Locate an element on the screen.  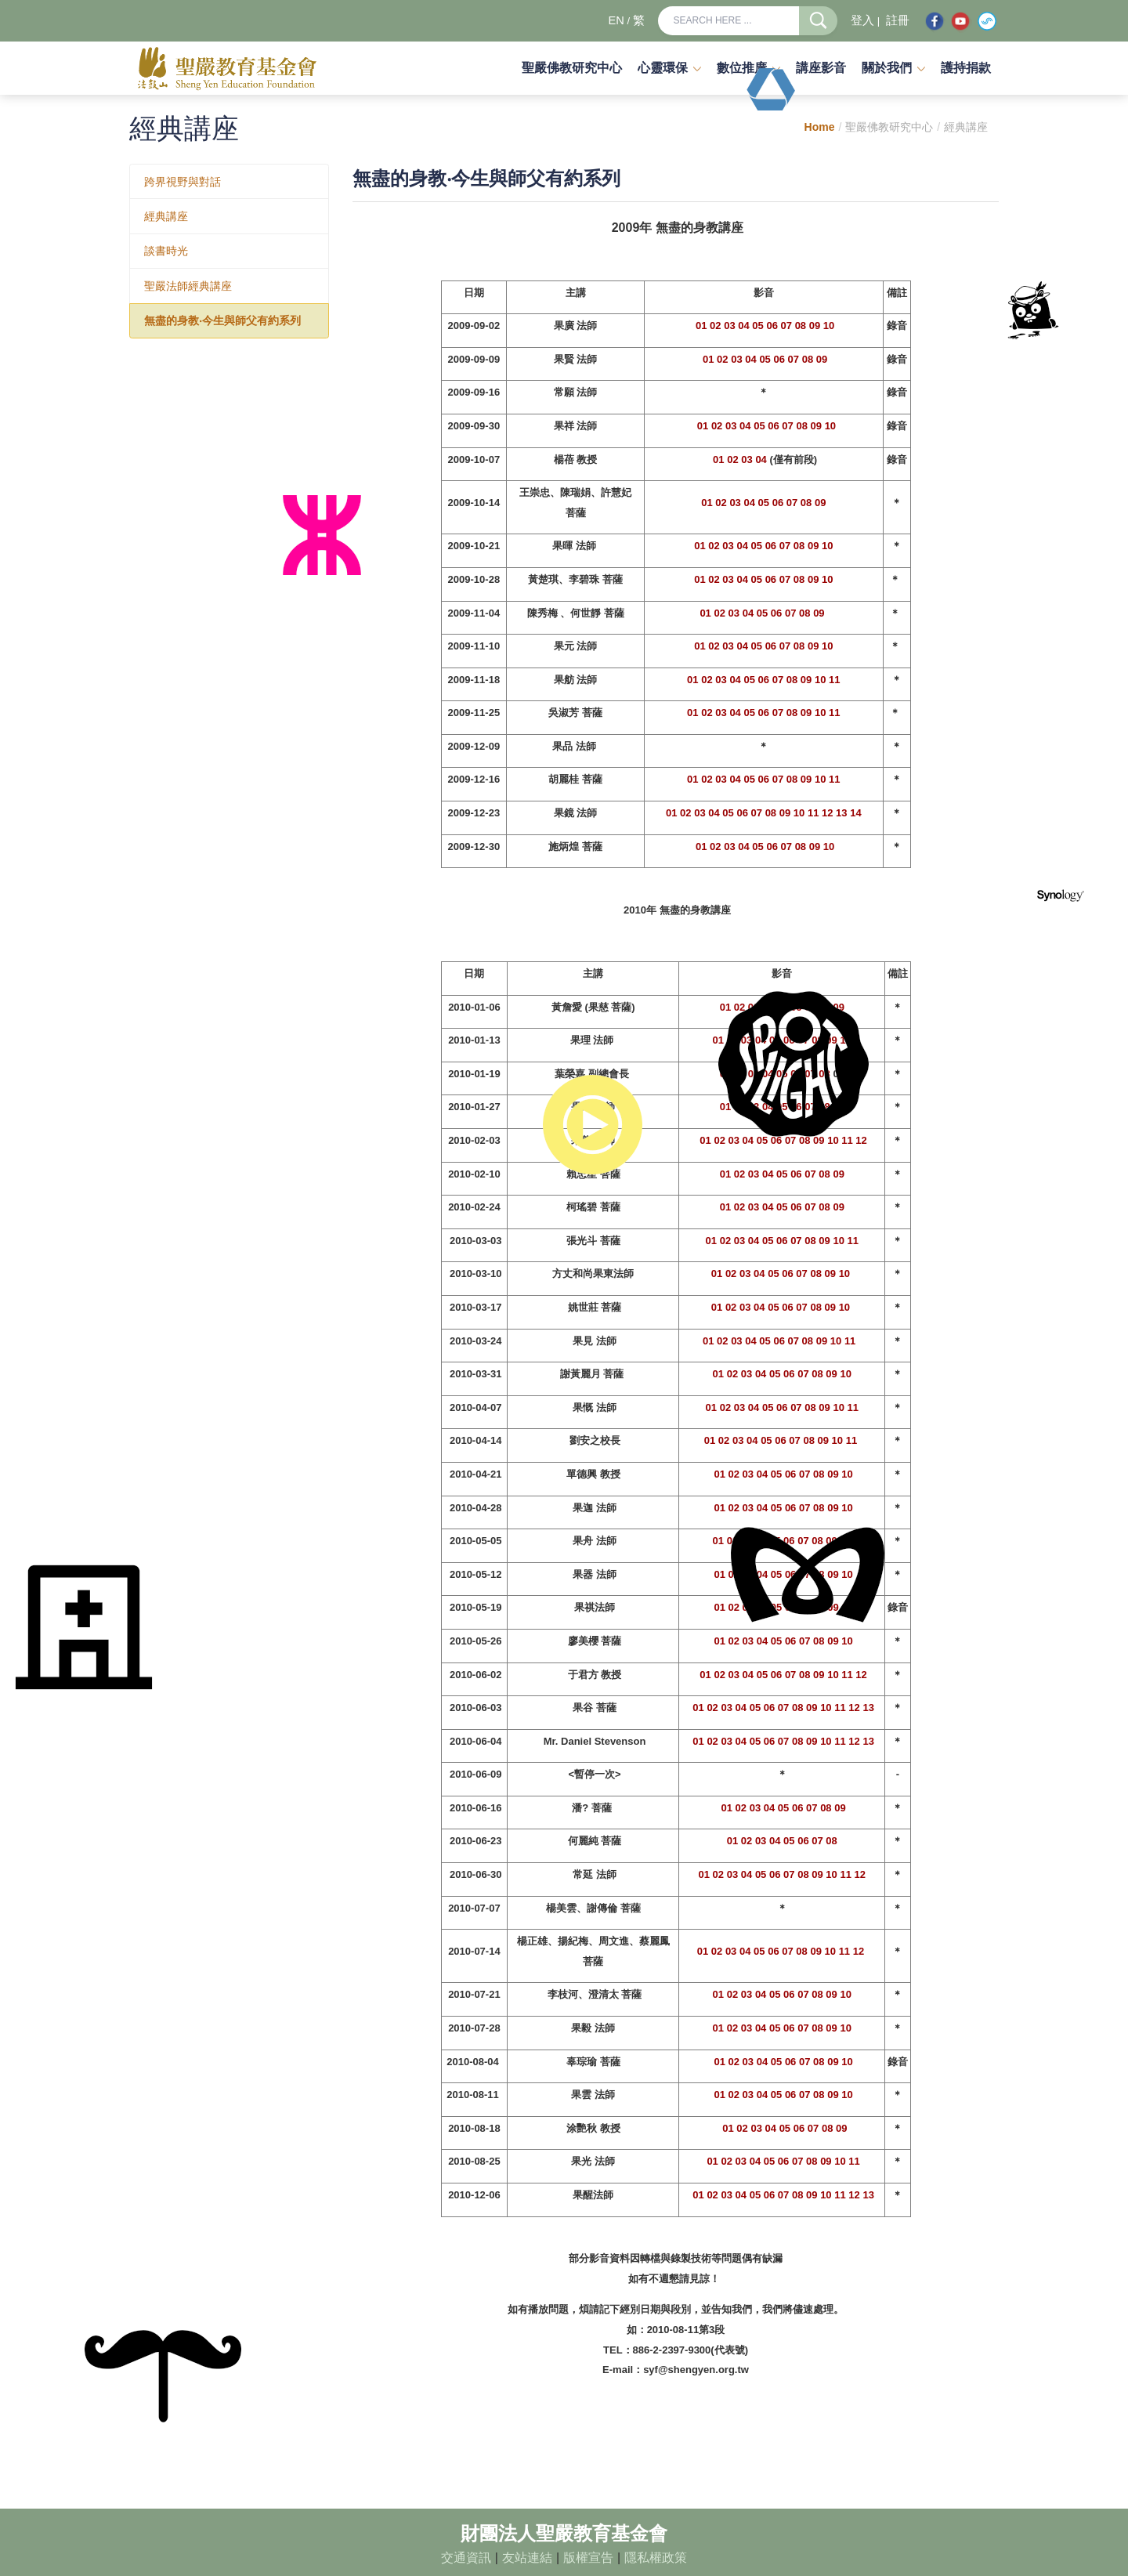
open youtube music app is located at coordinates (592, 1124).